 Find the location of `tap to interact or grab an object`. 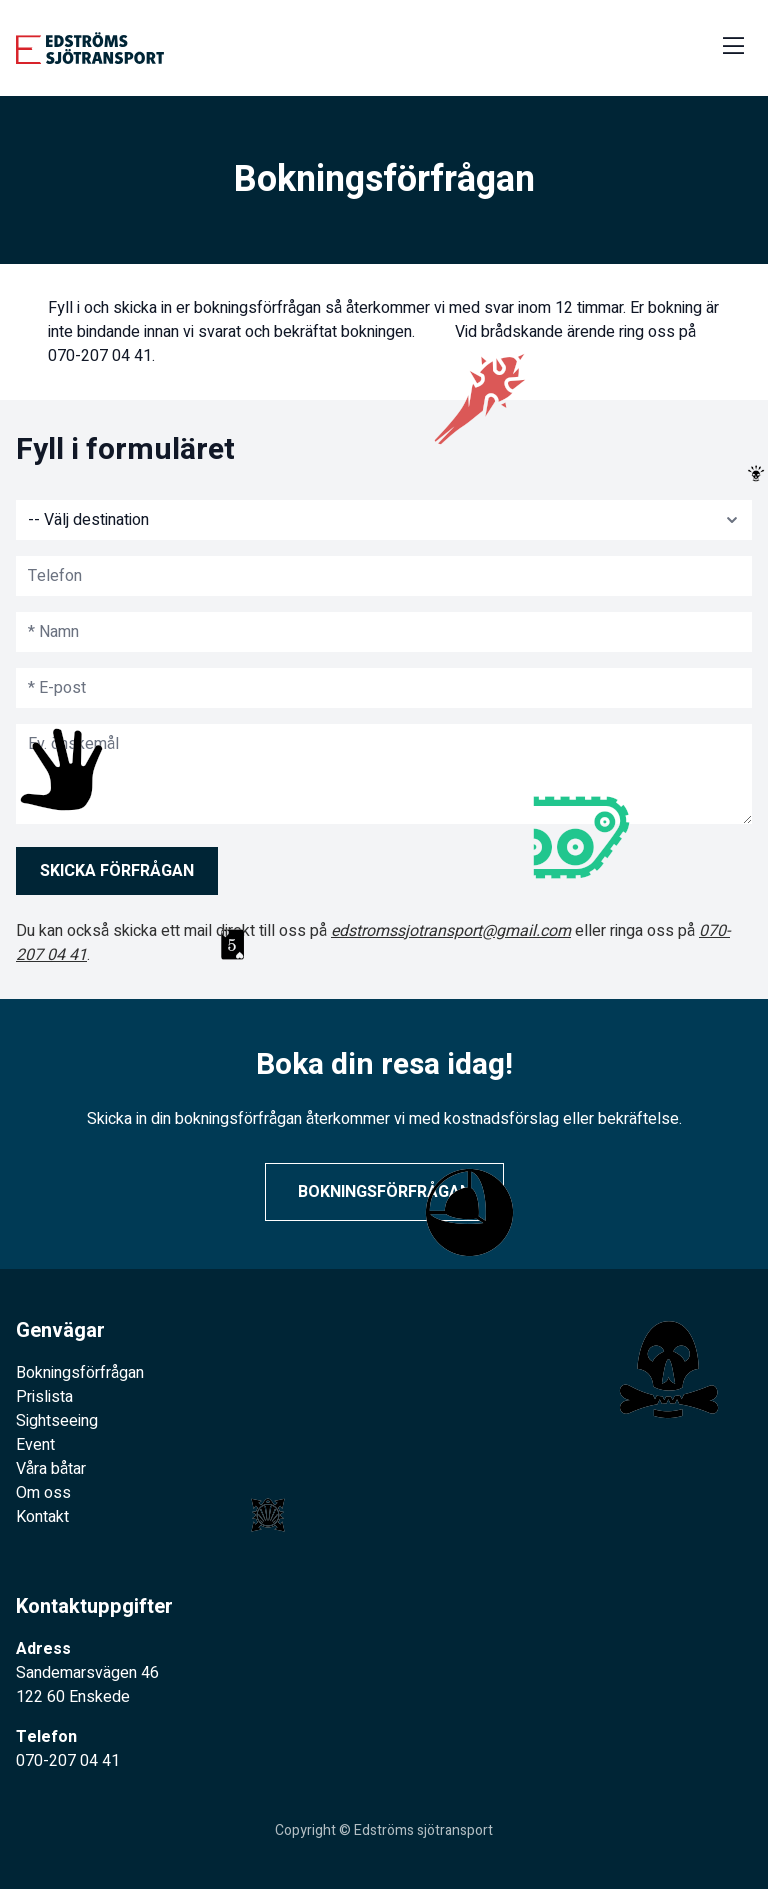

tap to interact or grab an object is located at coordinates (61, 769).